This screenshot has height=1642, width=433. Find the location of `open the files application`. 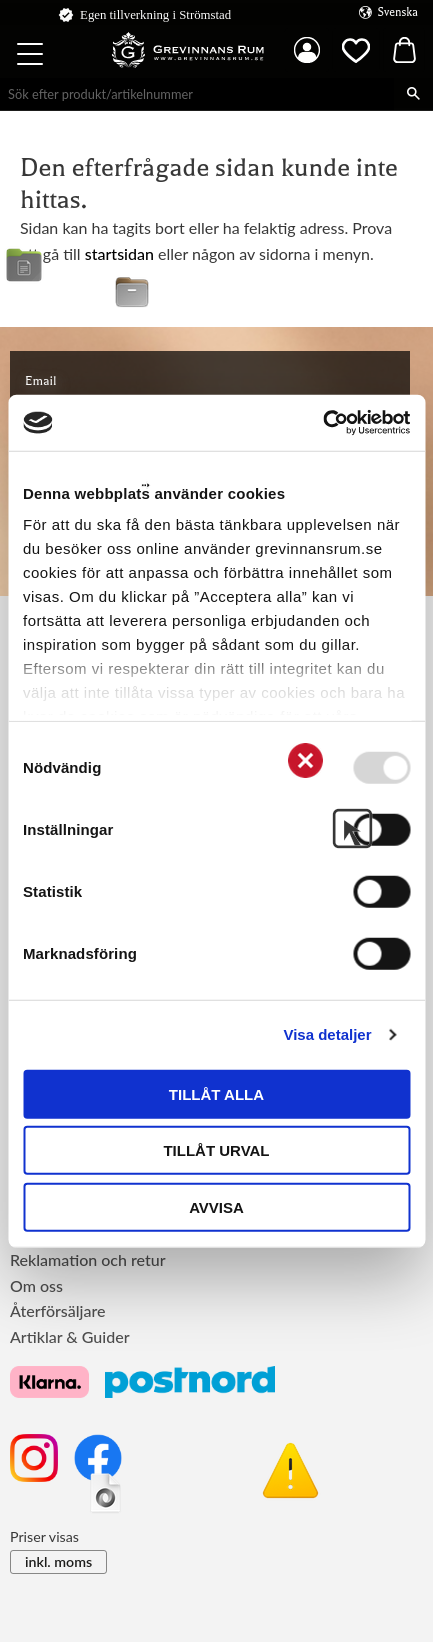

open the files application is located at coordinates (132, 292).